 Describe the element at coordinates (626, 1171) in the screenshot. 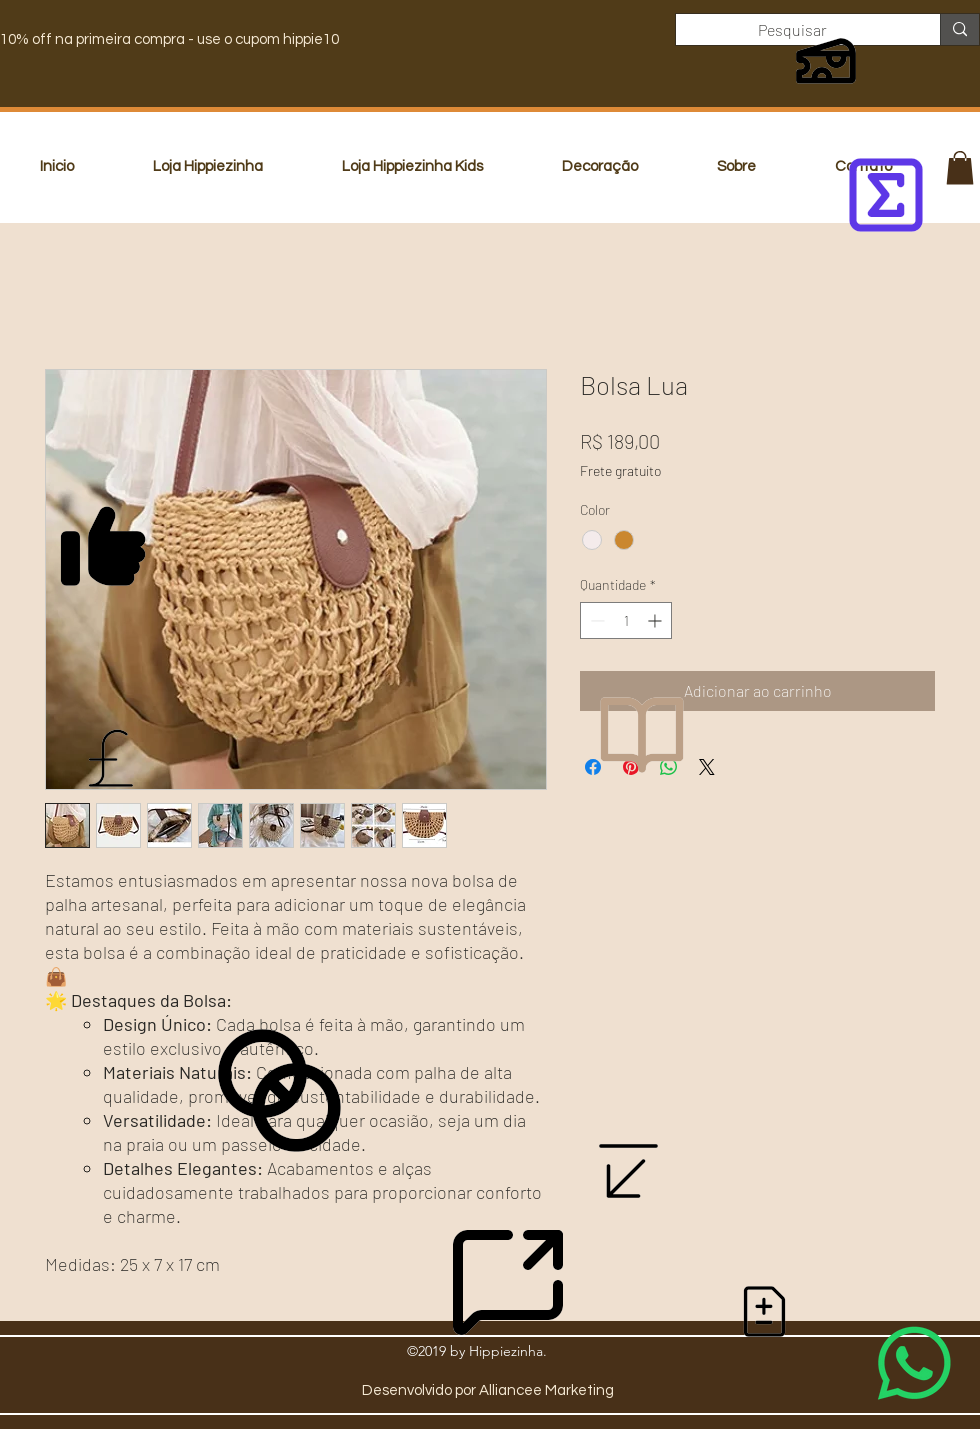

I see `move item to bottom-left corner` at that location.